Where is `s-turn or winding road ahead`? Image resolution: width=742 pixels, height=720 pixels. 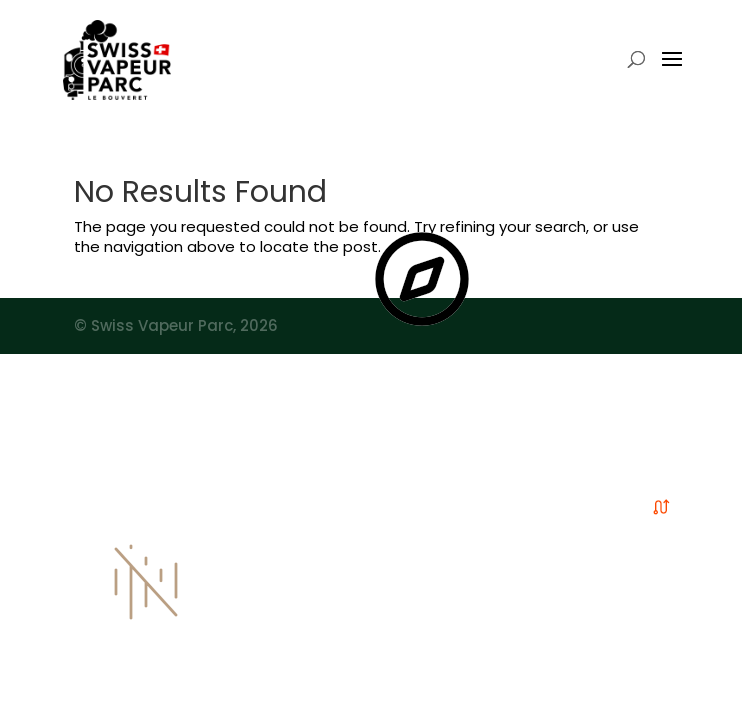 s-turn or winding road ahead is located at coordinates (661, 507).